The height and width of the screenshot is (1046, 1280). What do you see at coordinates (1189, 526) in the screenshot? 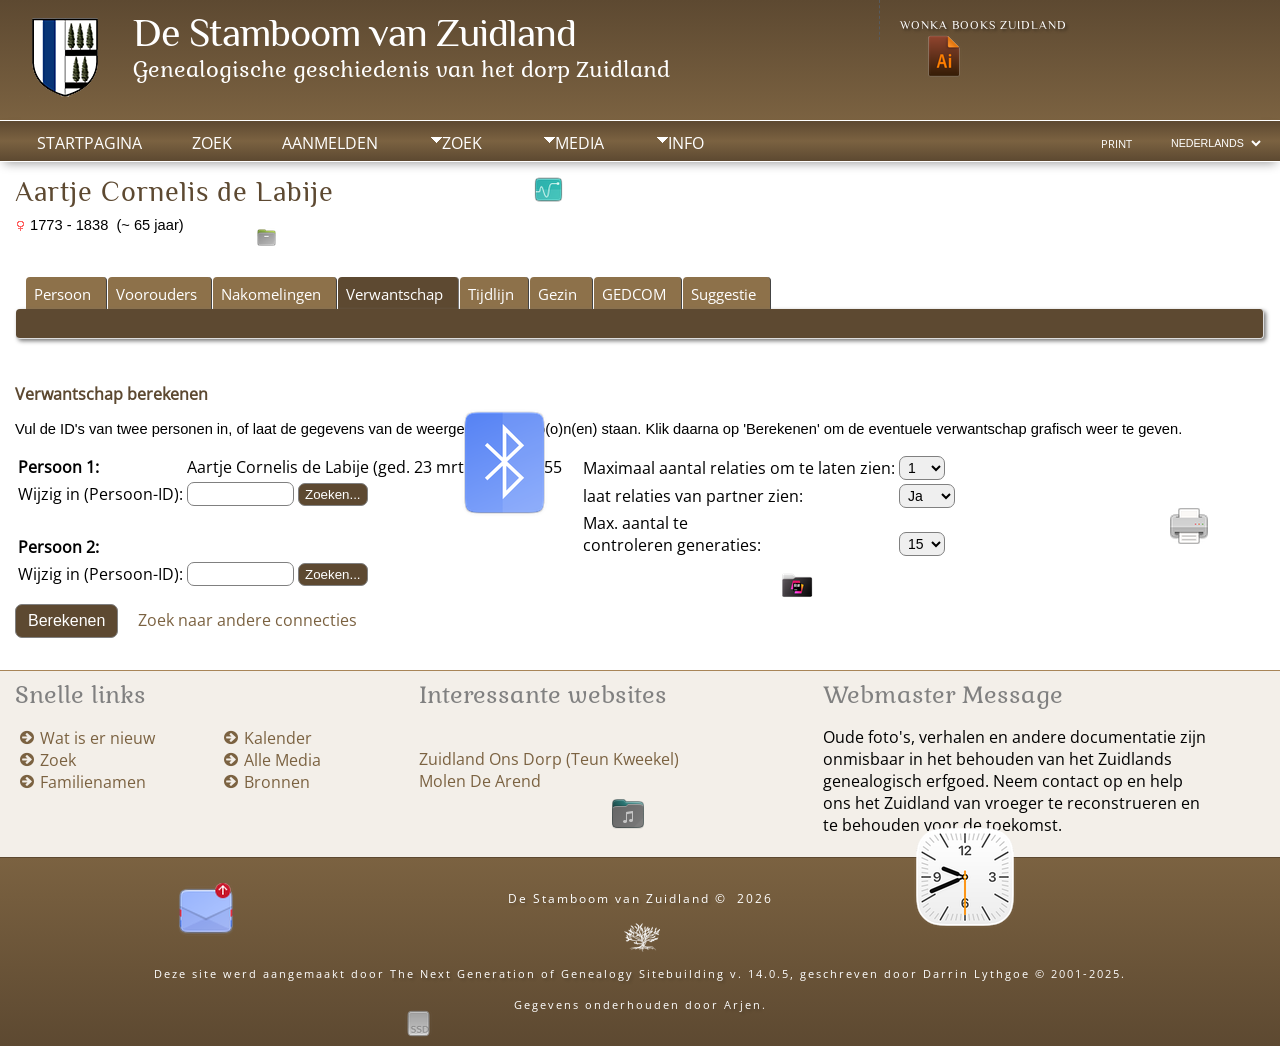
I see `access printer settings` at bounding box center [1189, 526].